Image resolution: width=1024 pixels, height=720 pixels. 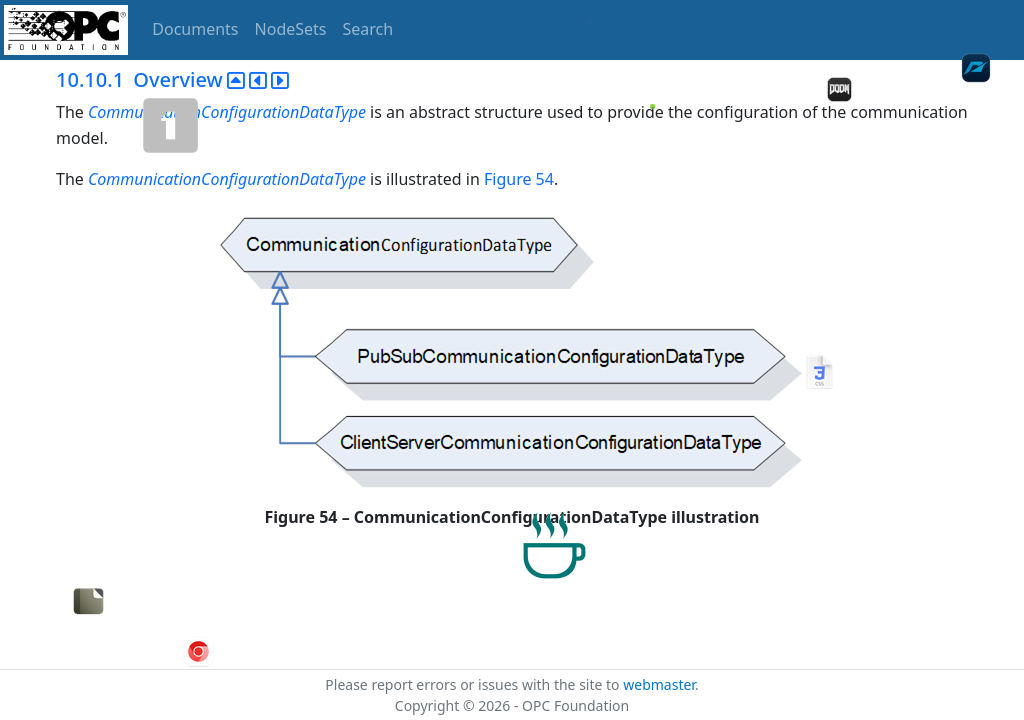 I want to click on open ungoogled chromium browser, so click(x=198, y=651).